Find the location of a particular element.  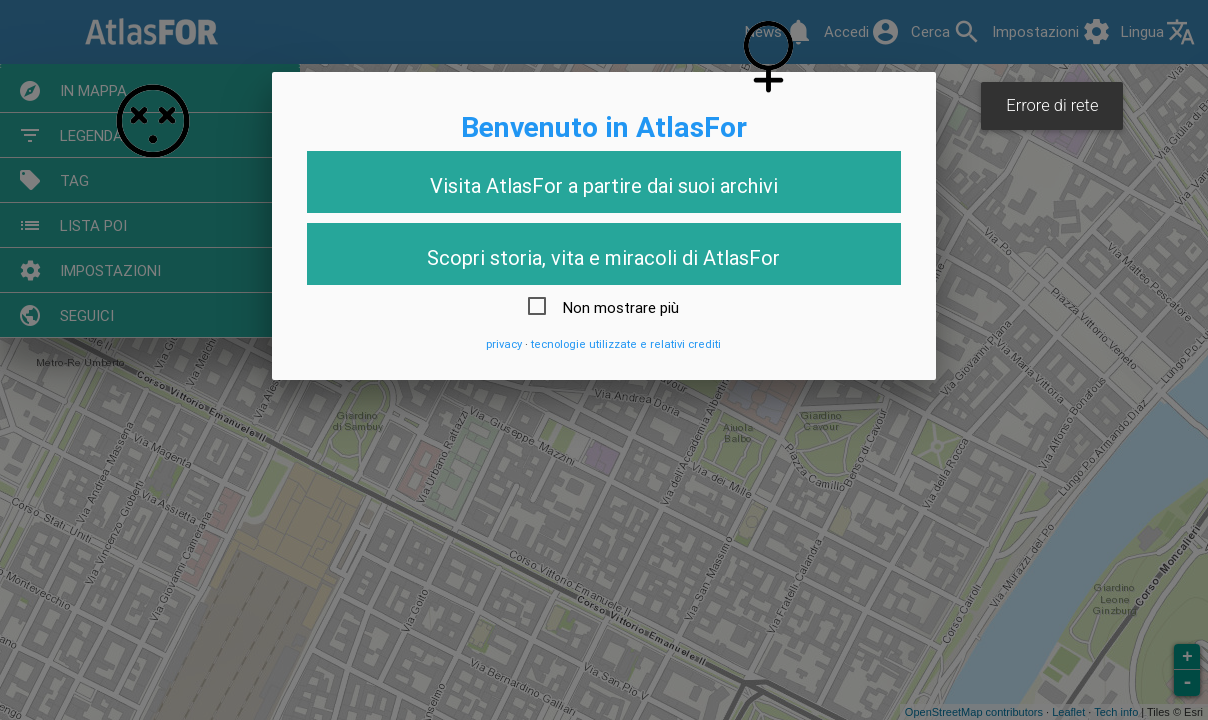

indicates female gender option is located at coordinates (768, 55).